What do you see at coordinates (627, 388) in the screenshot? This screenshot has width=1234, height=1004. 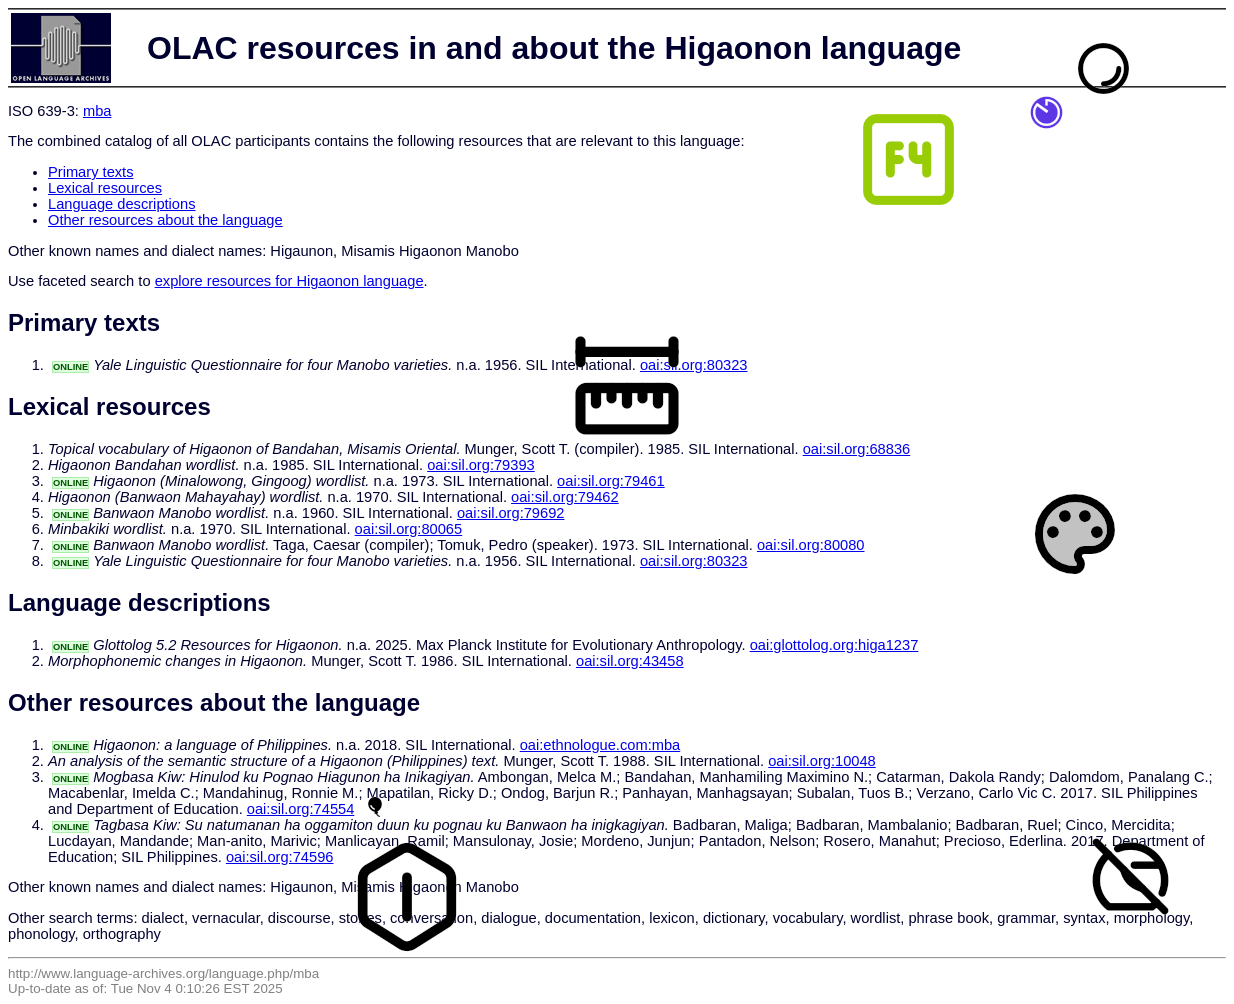 I see `access measurement tools` at bounding box center [627, 388].